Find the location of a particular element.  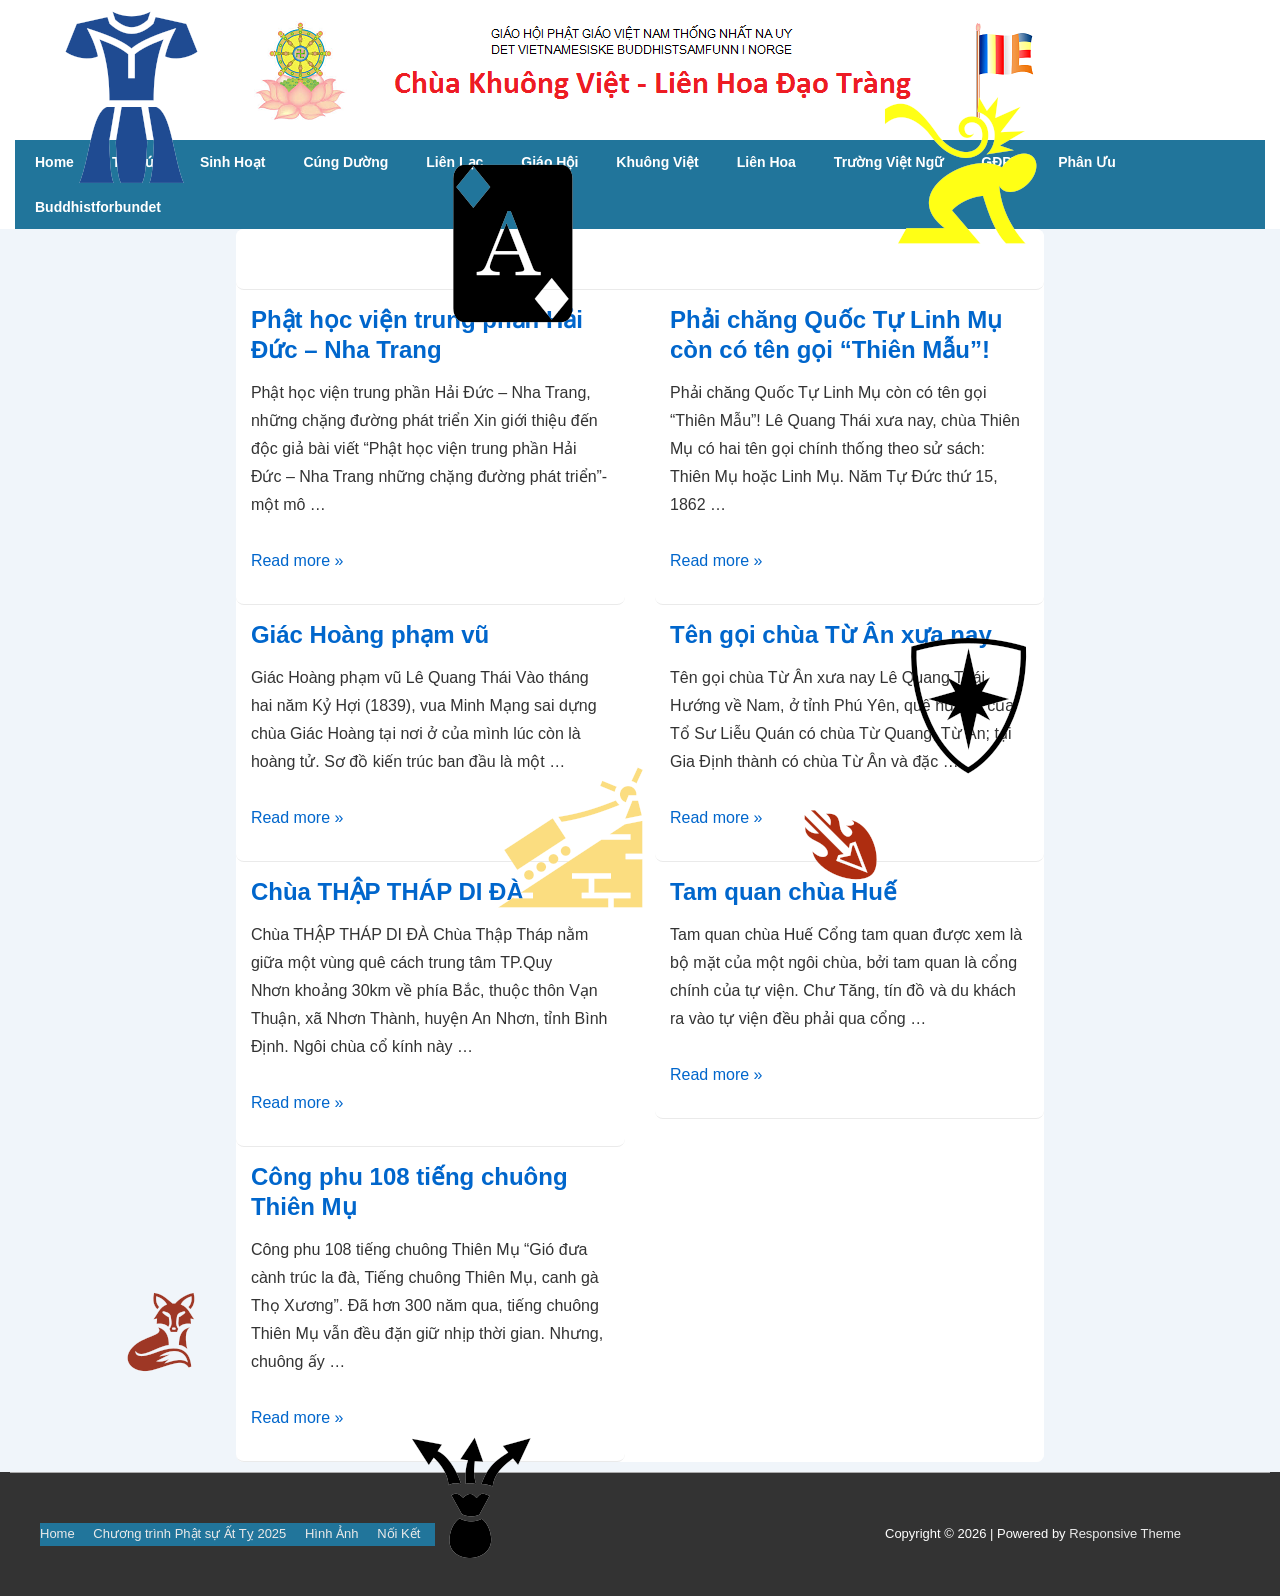

play a card game or access casino games is located at coordinates (512, 243).